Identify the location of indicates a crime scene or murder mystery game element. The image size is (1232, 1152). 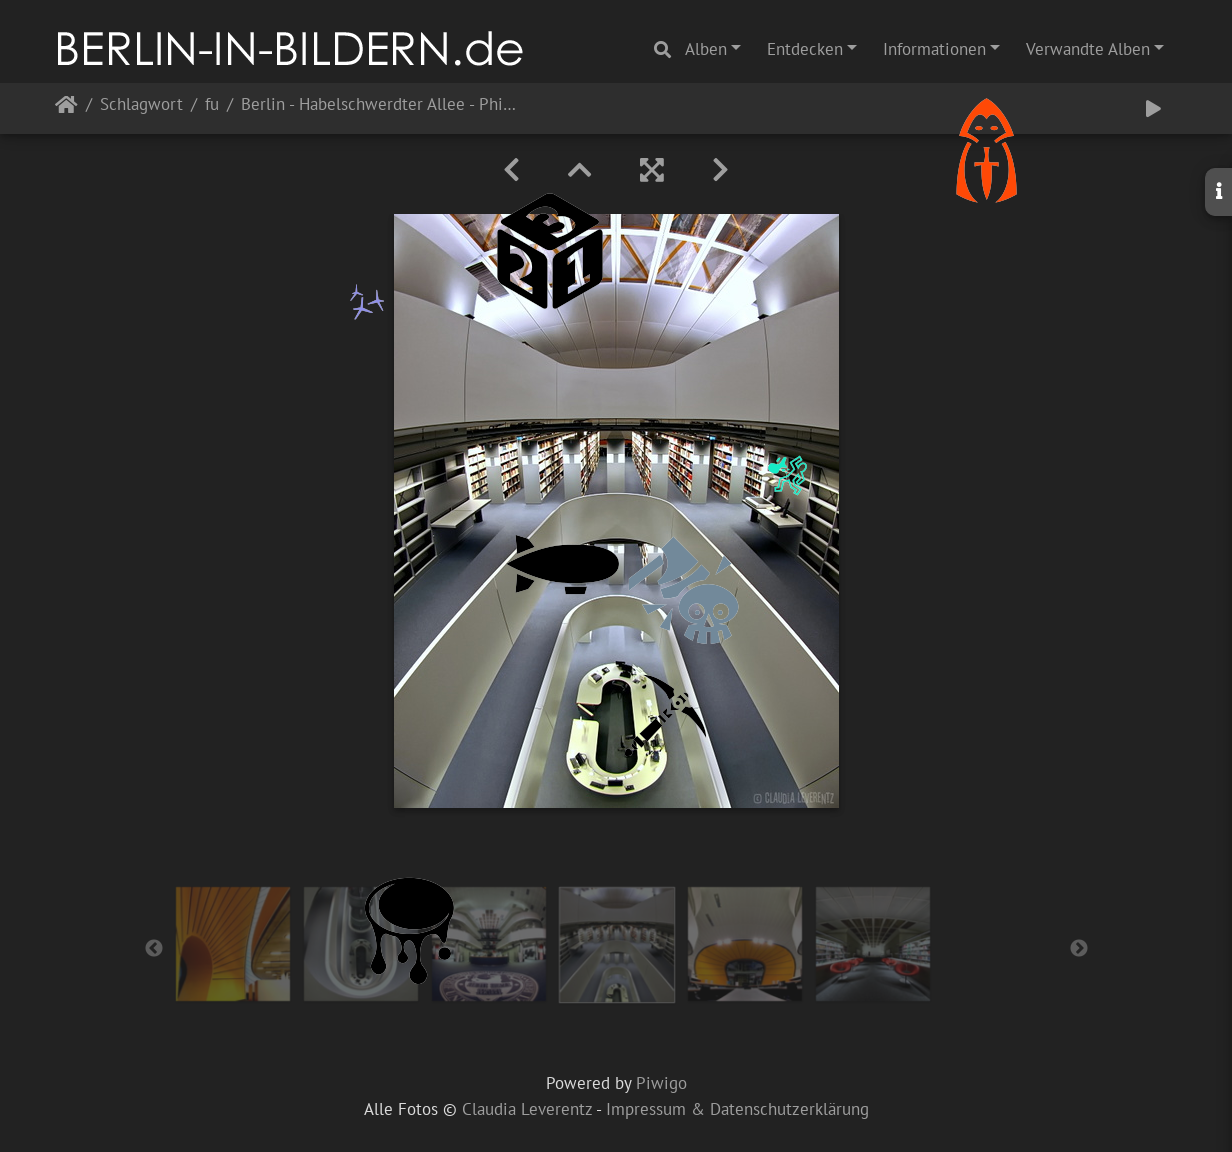
(787, 475).